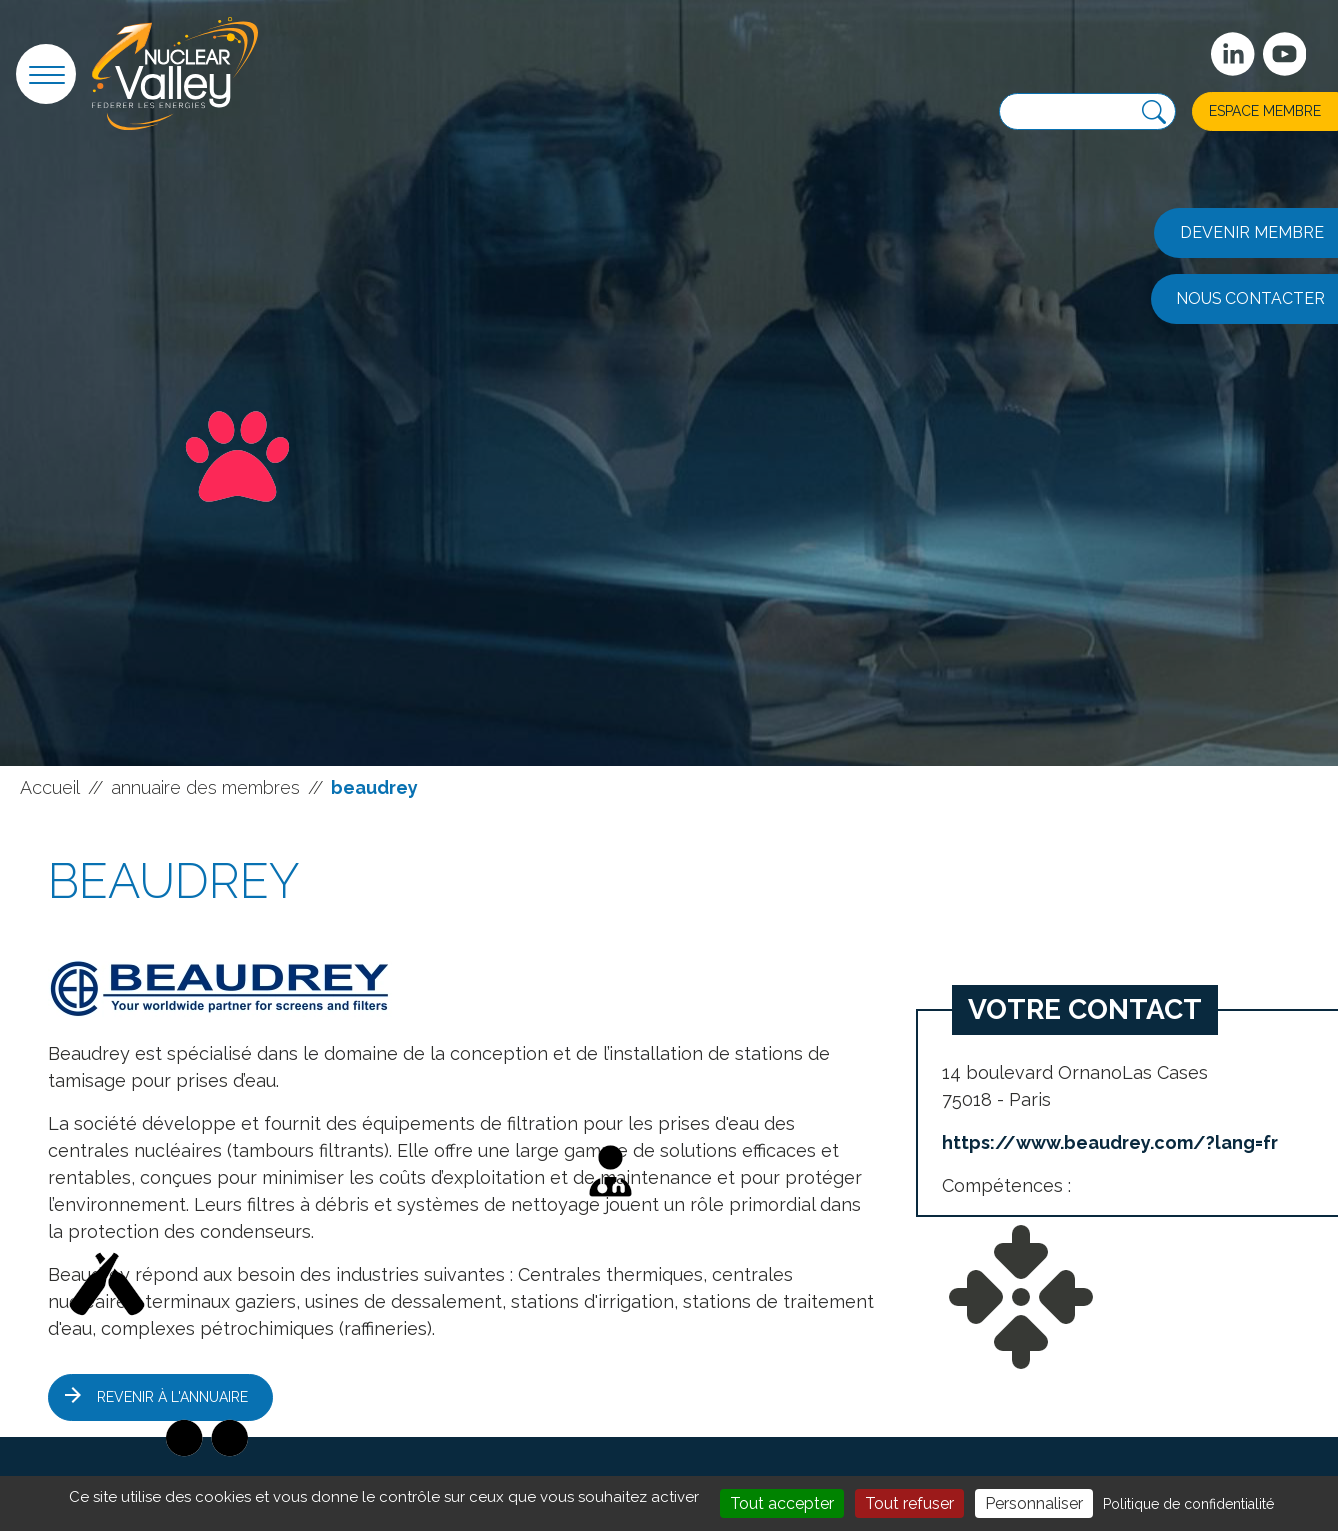 The width and height of the screenshot is (1338, 1531). I want to click on open Flickr app, so click(207, 1438).